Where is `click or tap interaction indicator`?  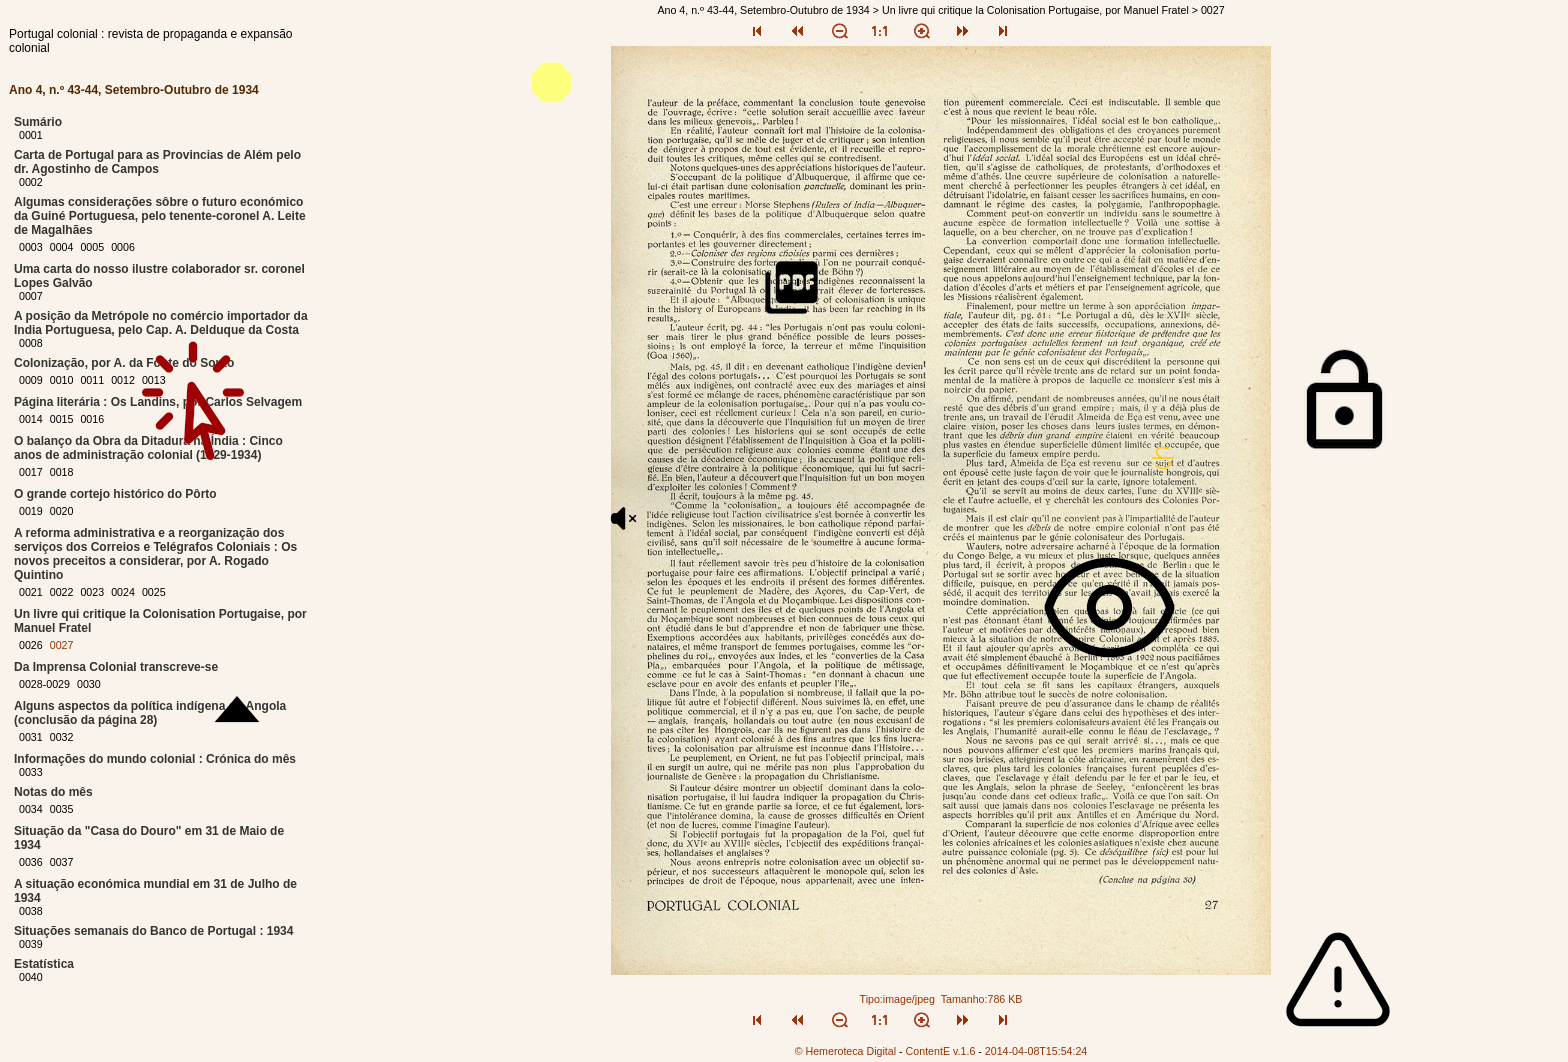 click or tap interaction indicator is located at coordinates (193, 401).